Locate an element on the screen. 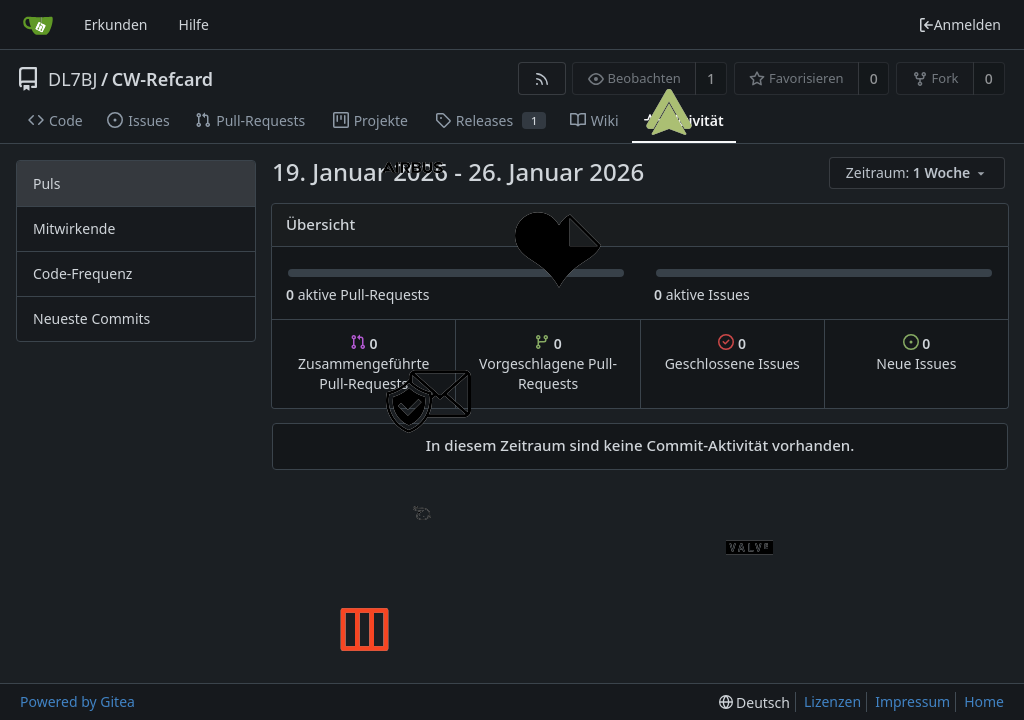 This screenshot has height=720, width=1024. open android auto app is located at coordinates (669, 112).